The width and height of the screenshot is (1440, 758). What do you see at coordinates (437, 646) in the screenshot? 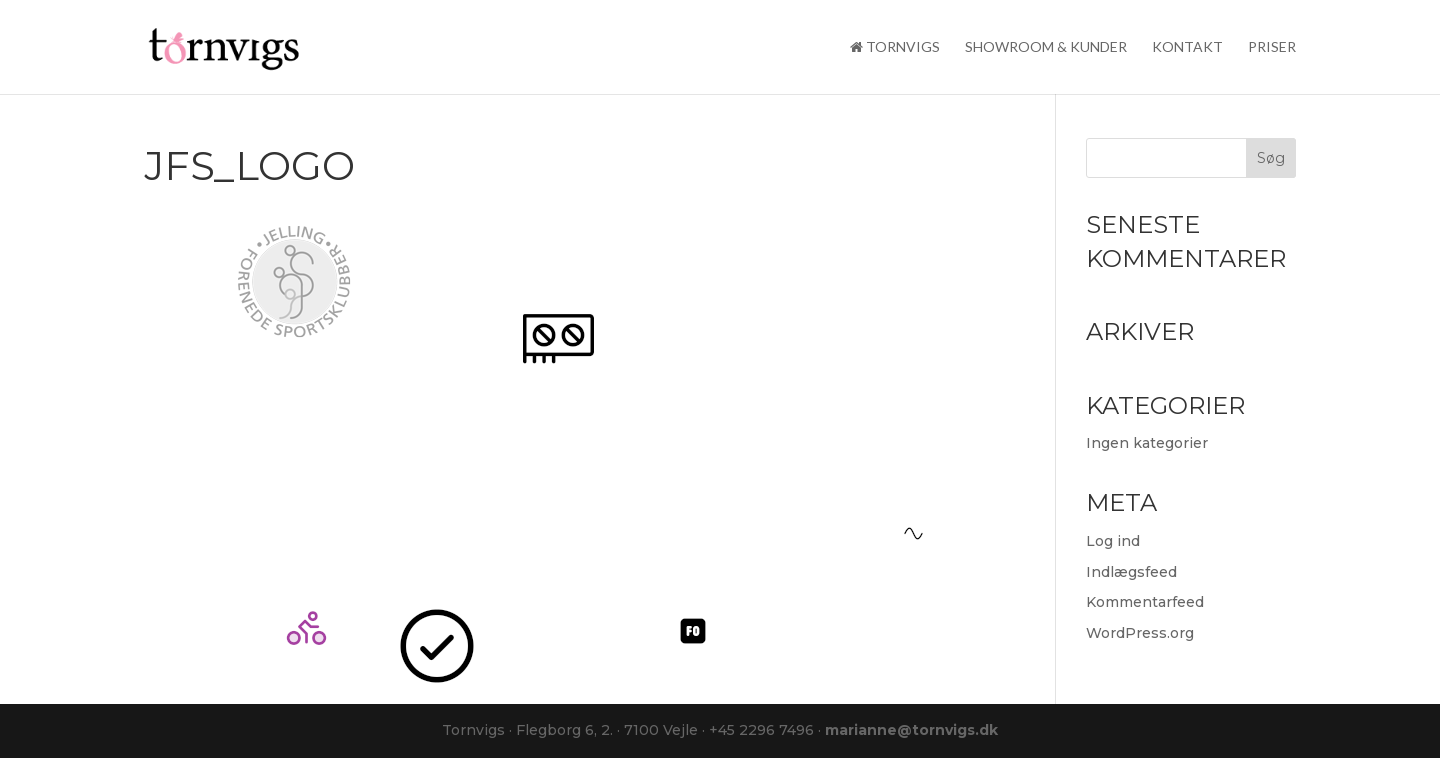
I see `indicates a completed or successful action` at bounding box center [437, 646].